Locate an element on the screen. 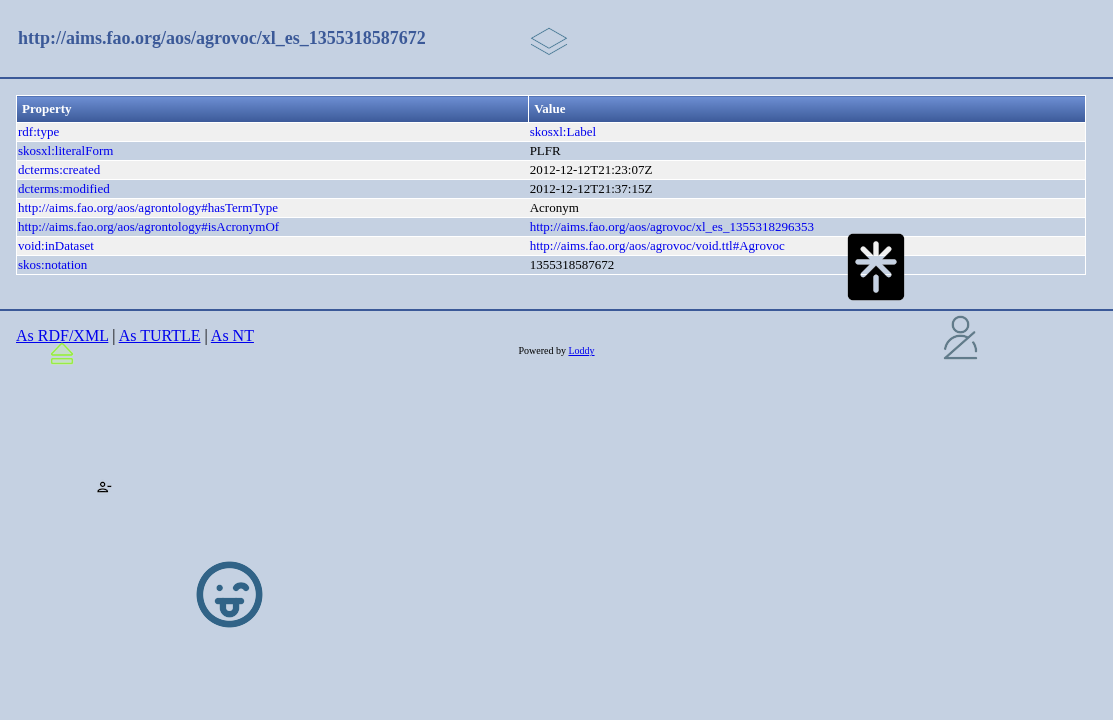 The image size is (1113, 720). add a playful or silly reaction is located at coordinates (229, 594).